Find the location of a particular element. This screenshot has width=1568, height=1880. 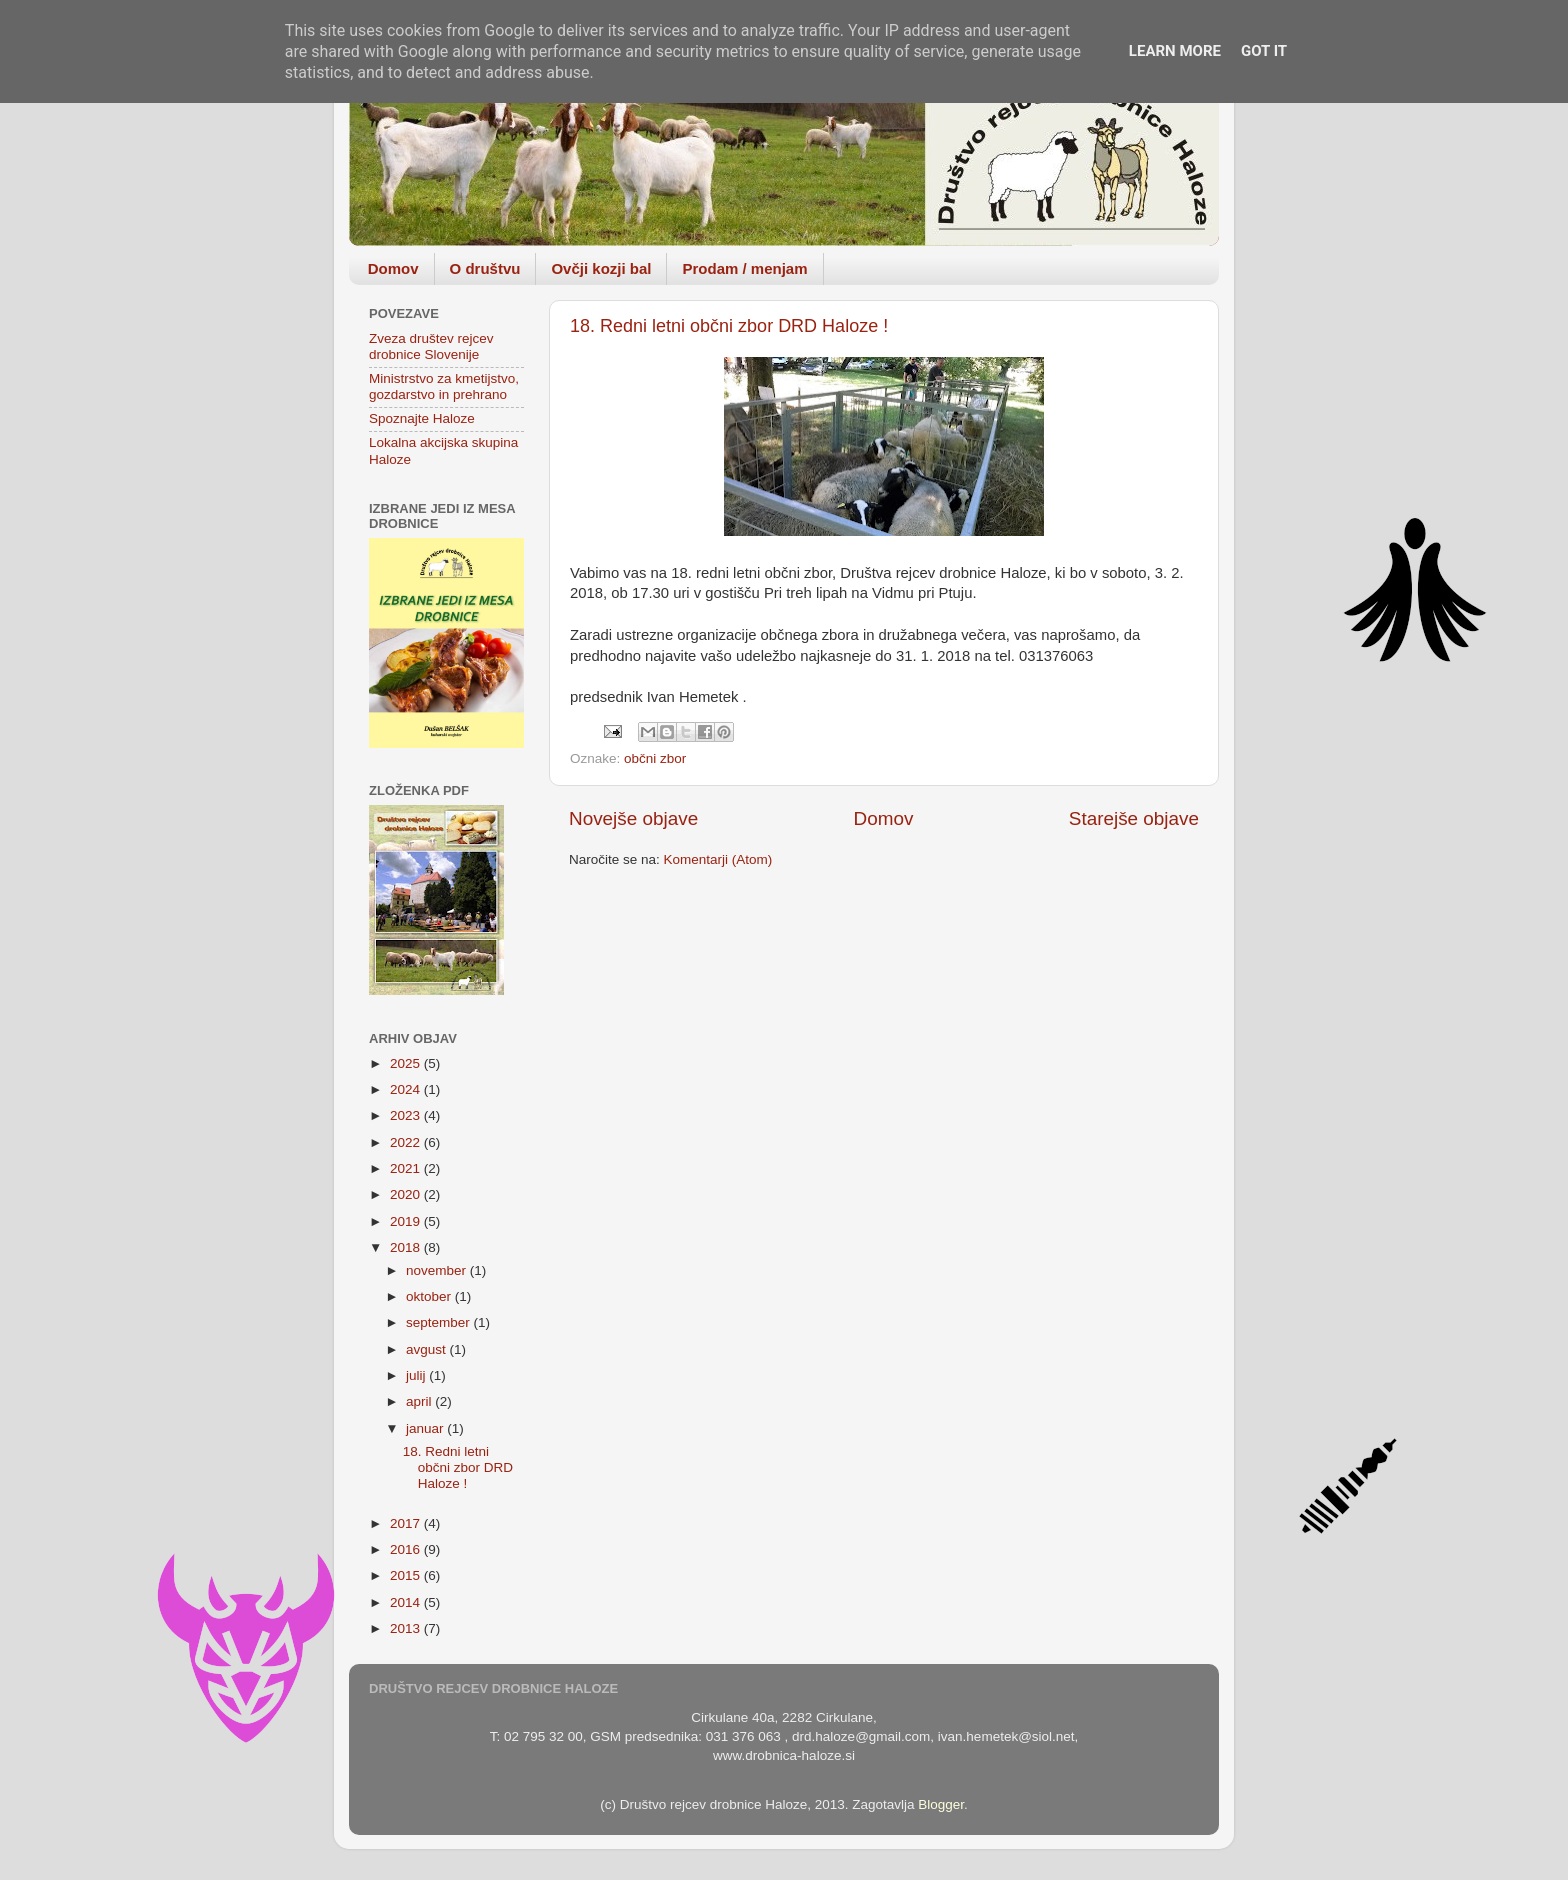

view engine or vehicle diagnostics is located at coordinates (1348, 1486).